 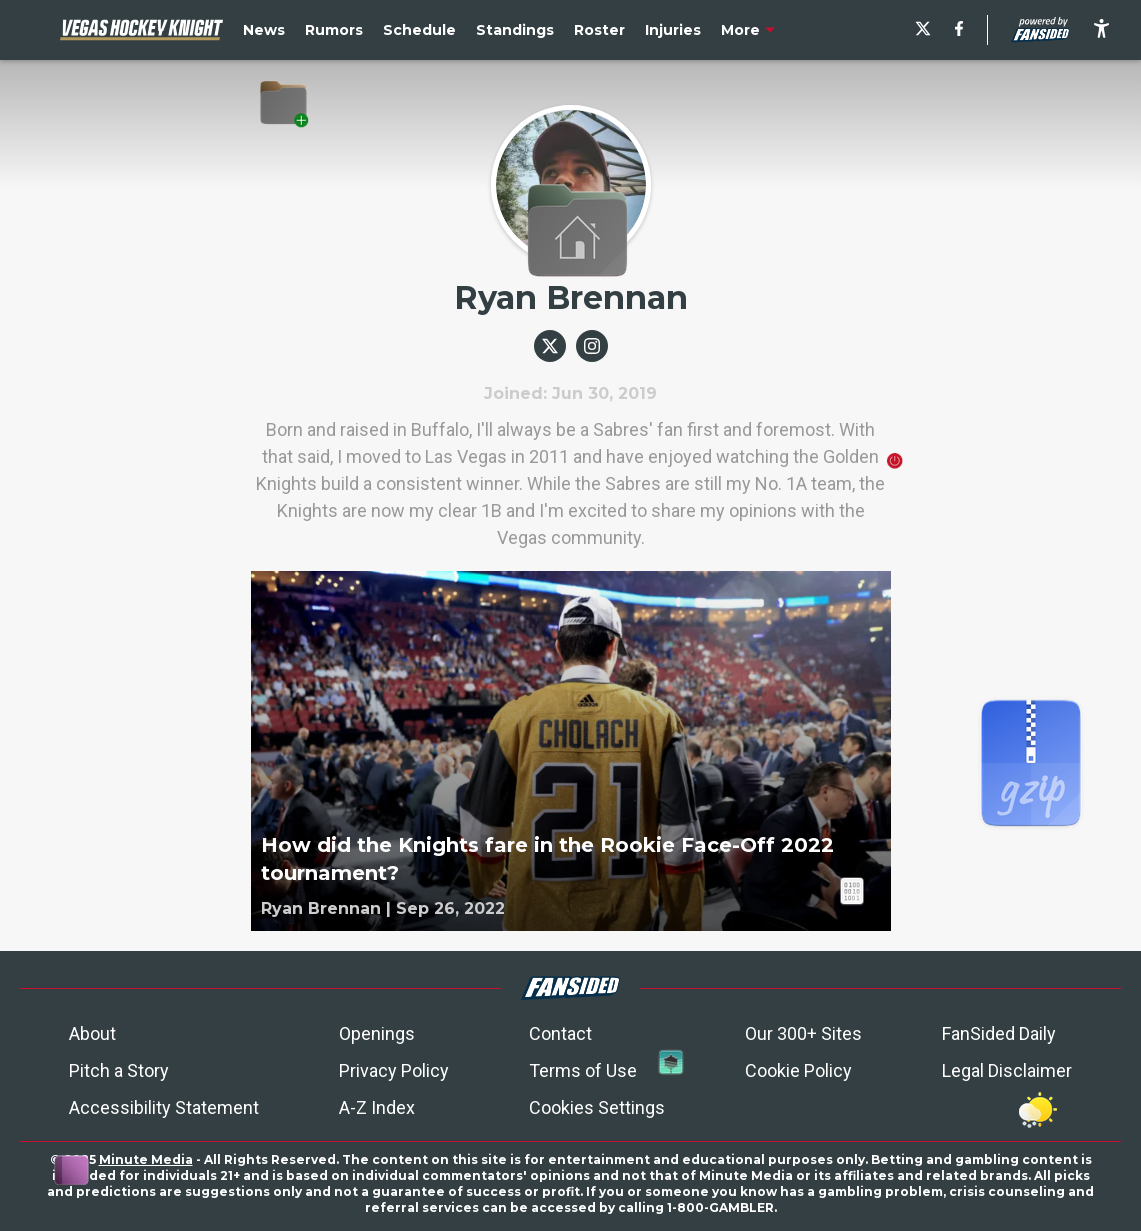 What do you see at coordinates (1031, 763) in the screenshot?
I see `a gzip compressed archive file` at bounding box center [1031, 763].